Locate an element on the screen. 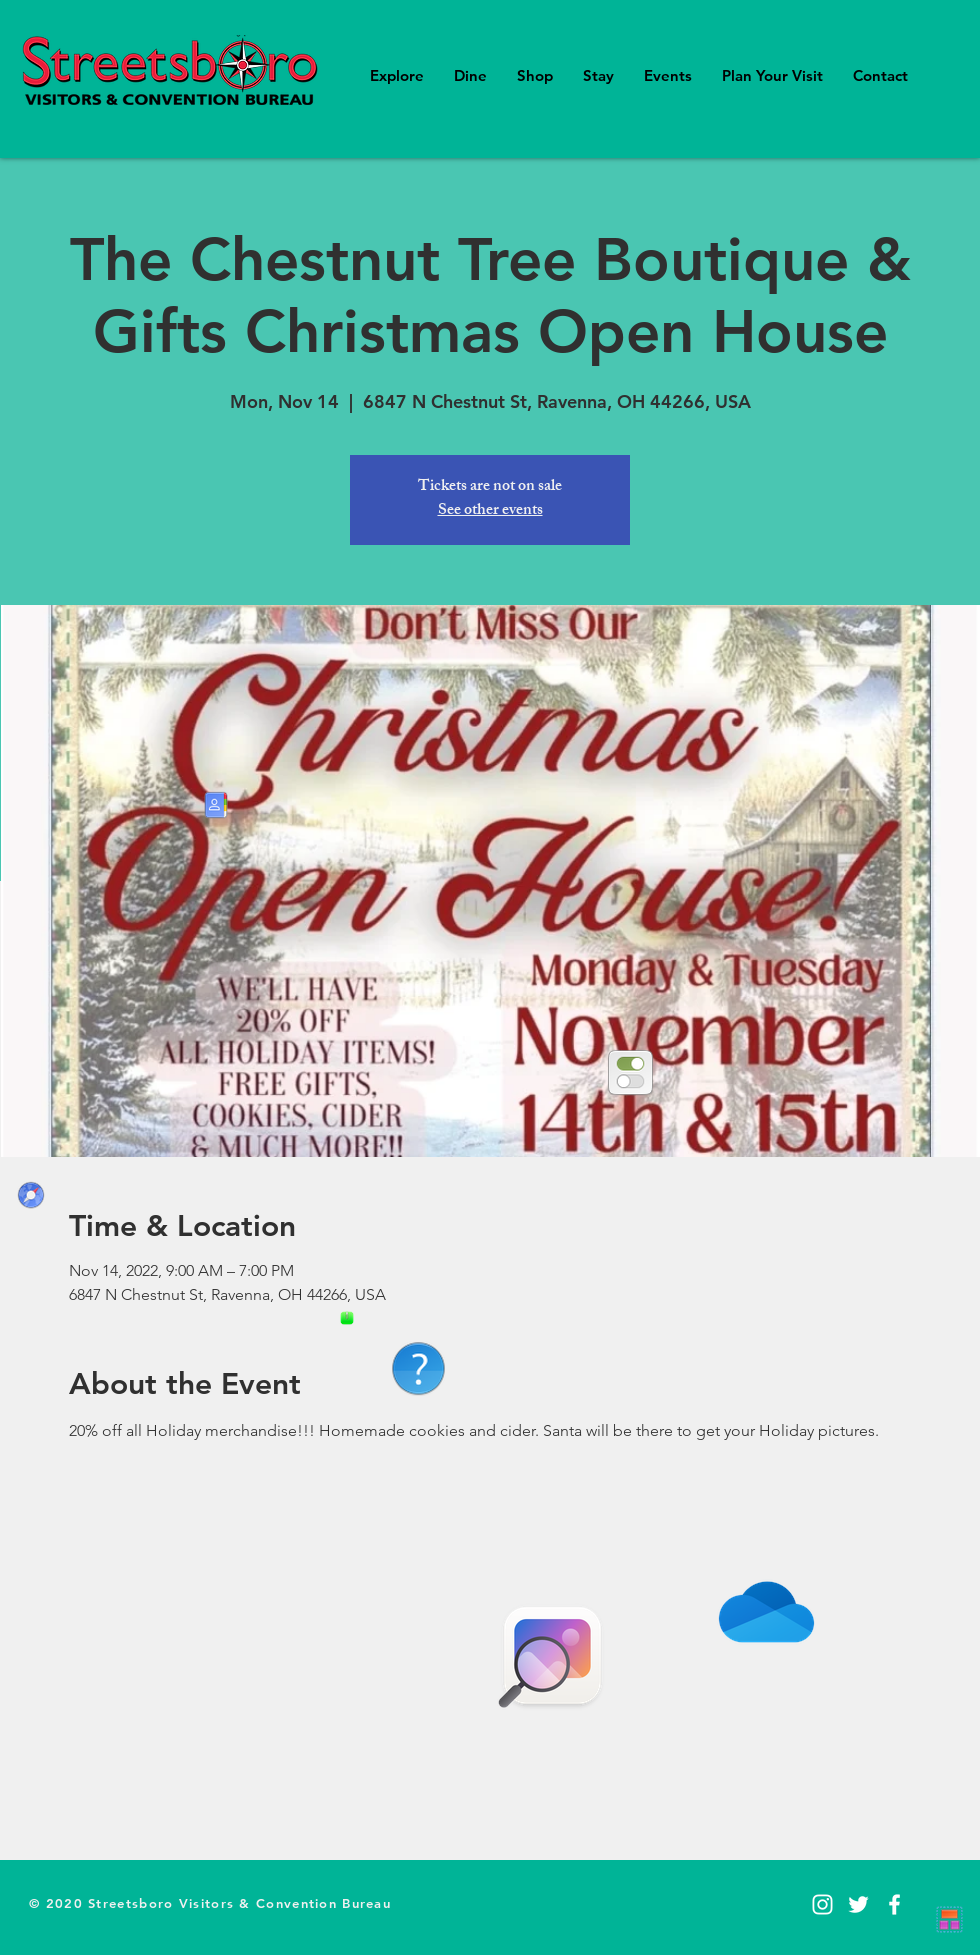 The height and width of the screenshot is (1955, 980). open the help center or documentation is located at coordinates (418, 1368).